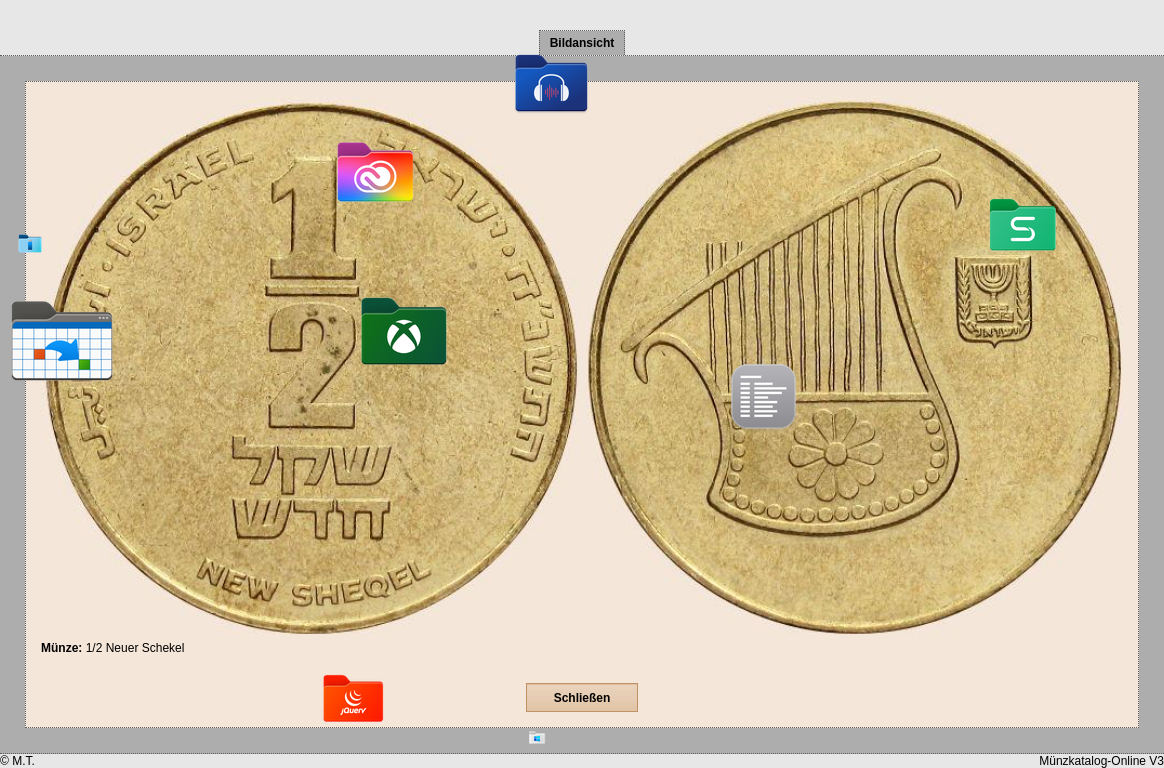  Describe the element at coordinates (403, 333) in the screenshot. I see `open folder containing Xbox games or apps` at that location.